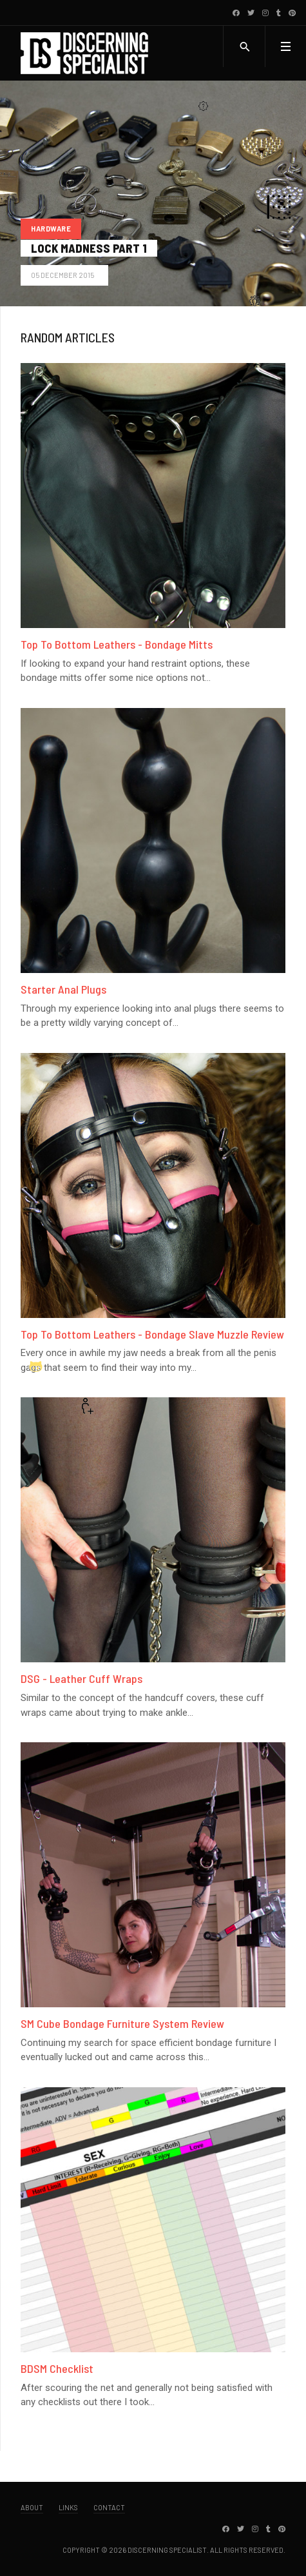 The height and width of the screenshot is (2576, 306). I want to click on indicates unverified or unknown status, so click(203, 106).